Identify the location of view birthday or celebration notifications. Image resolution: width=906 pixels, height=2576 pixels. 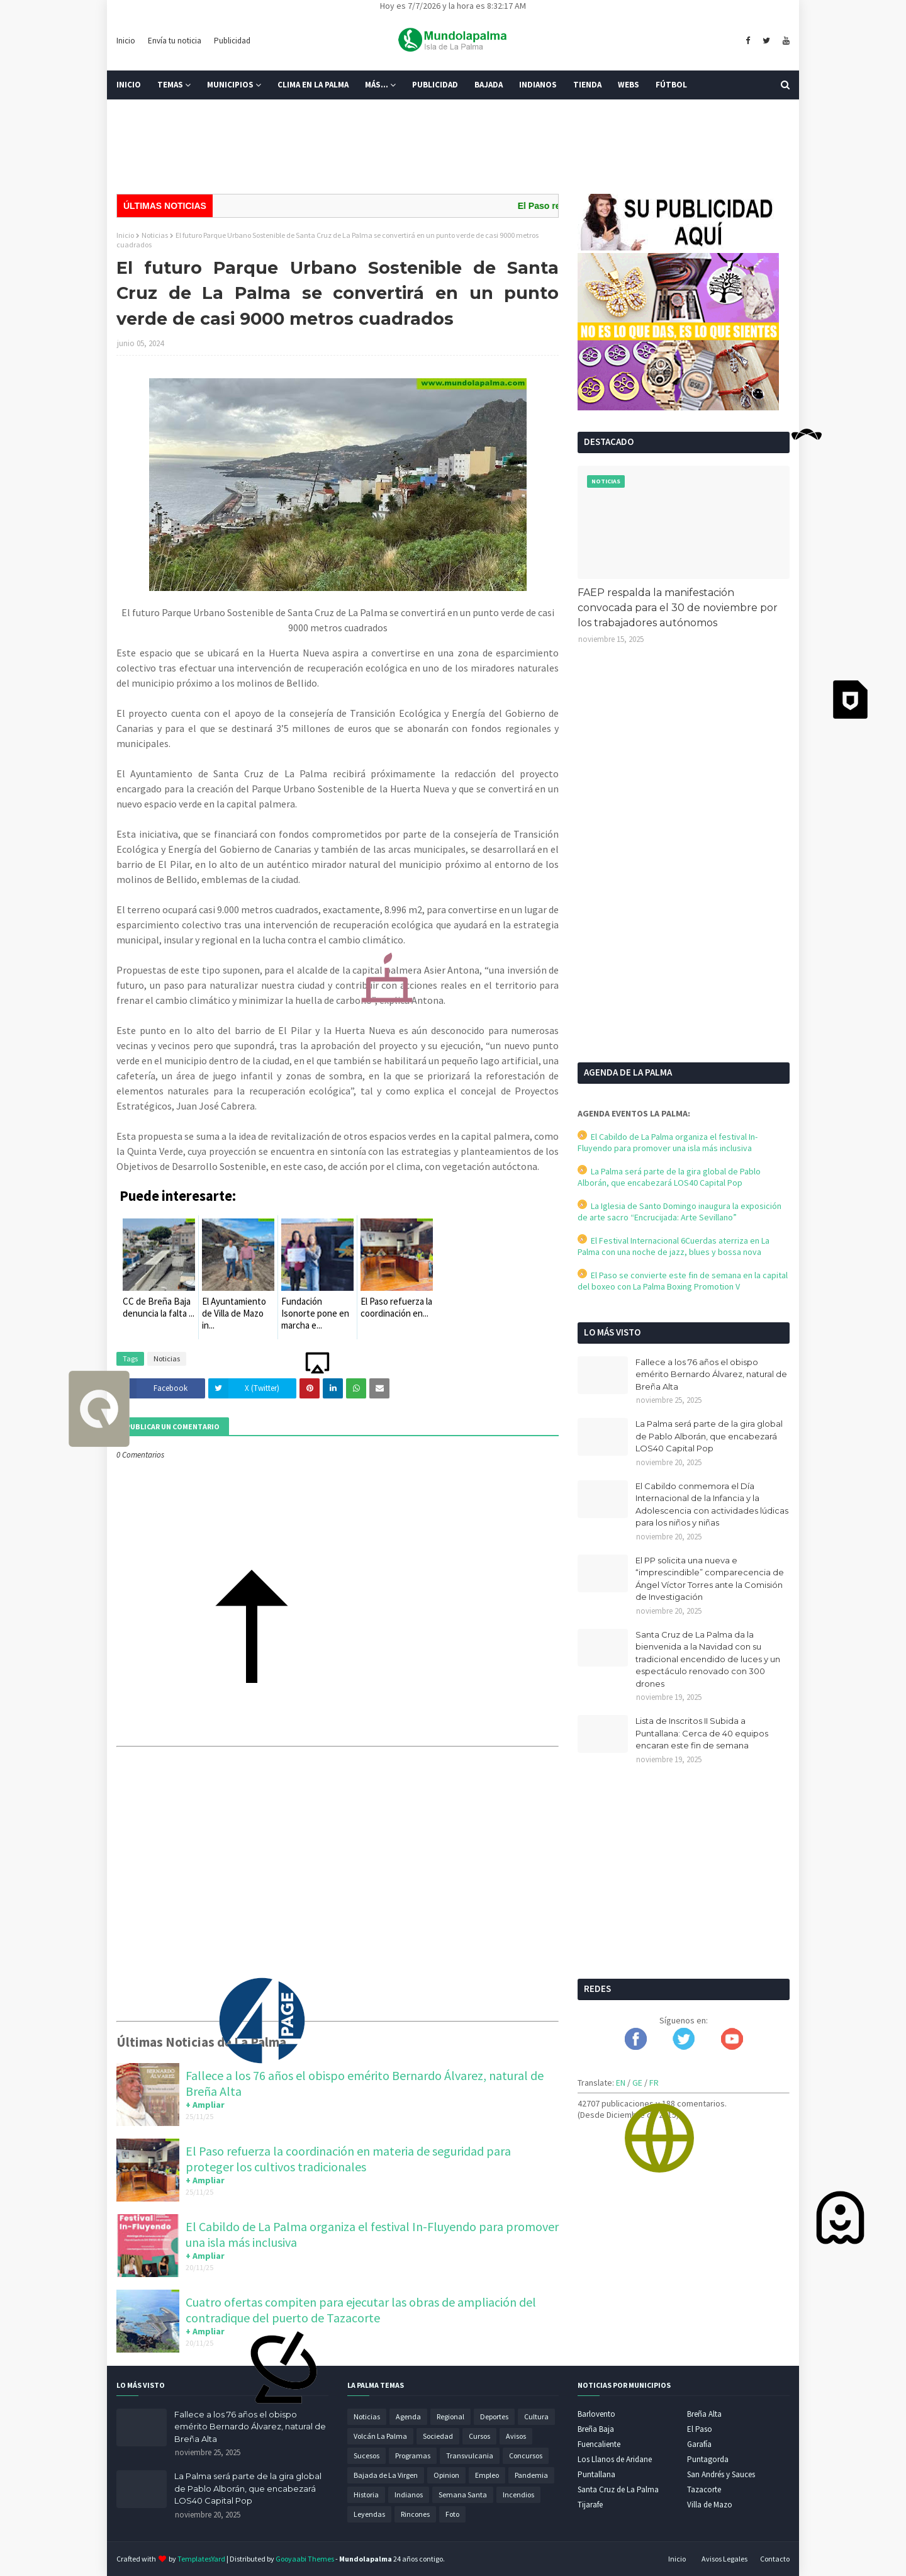
(387, 979).